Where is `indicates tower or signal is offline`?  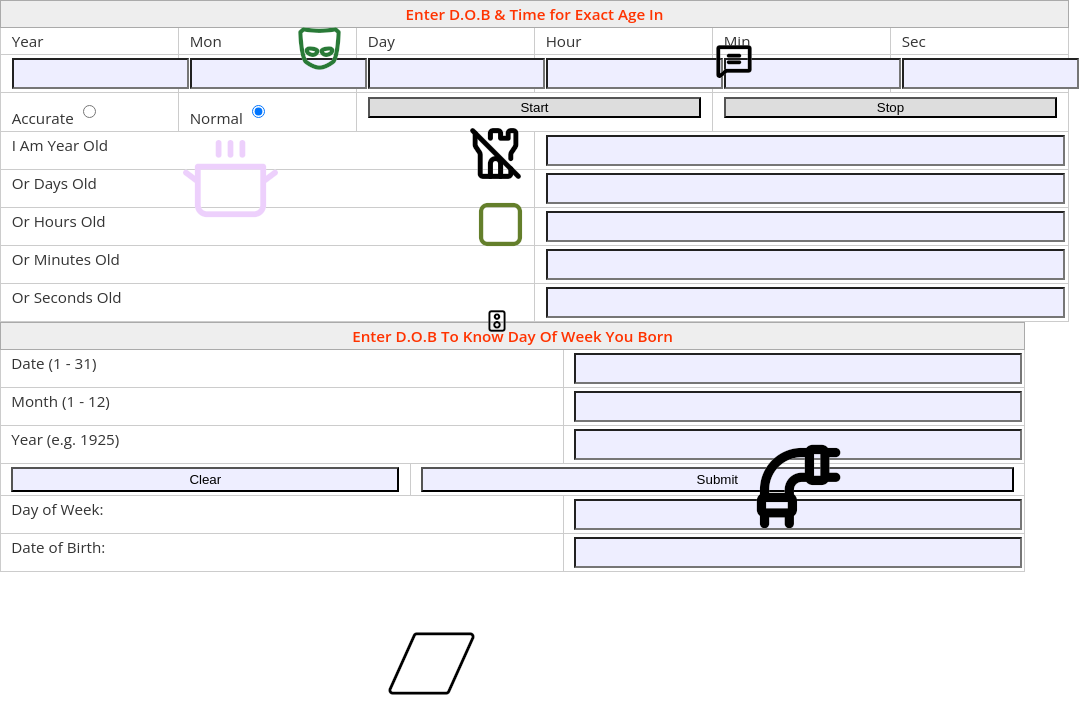 indicates tower or signal is offline is located at coordinates (495, 153).